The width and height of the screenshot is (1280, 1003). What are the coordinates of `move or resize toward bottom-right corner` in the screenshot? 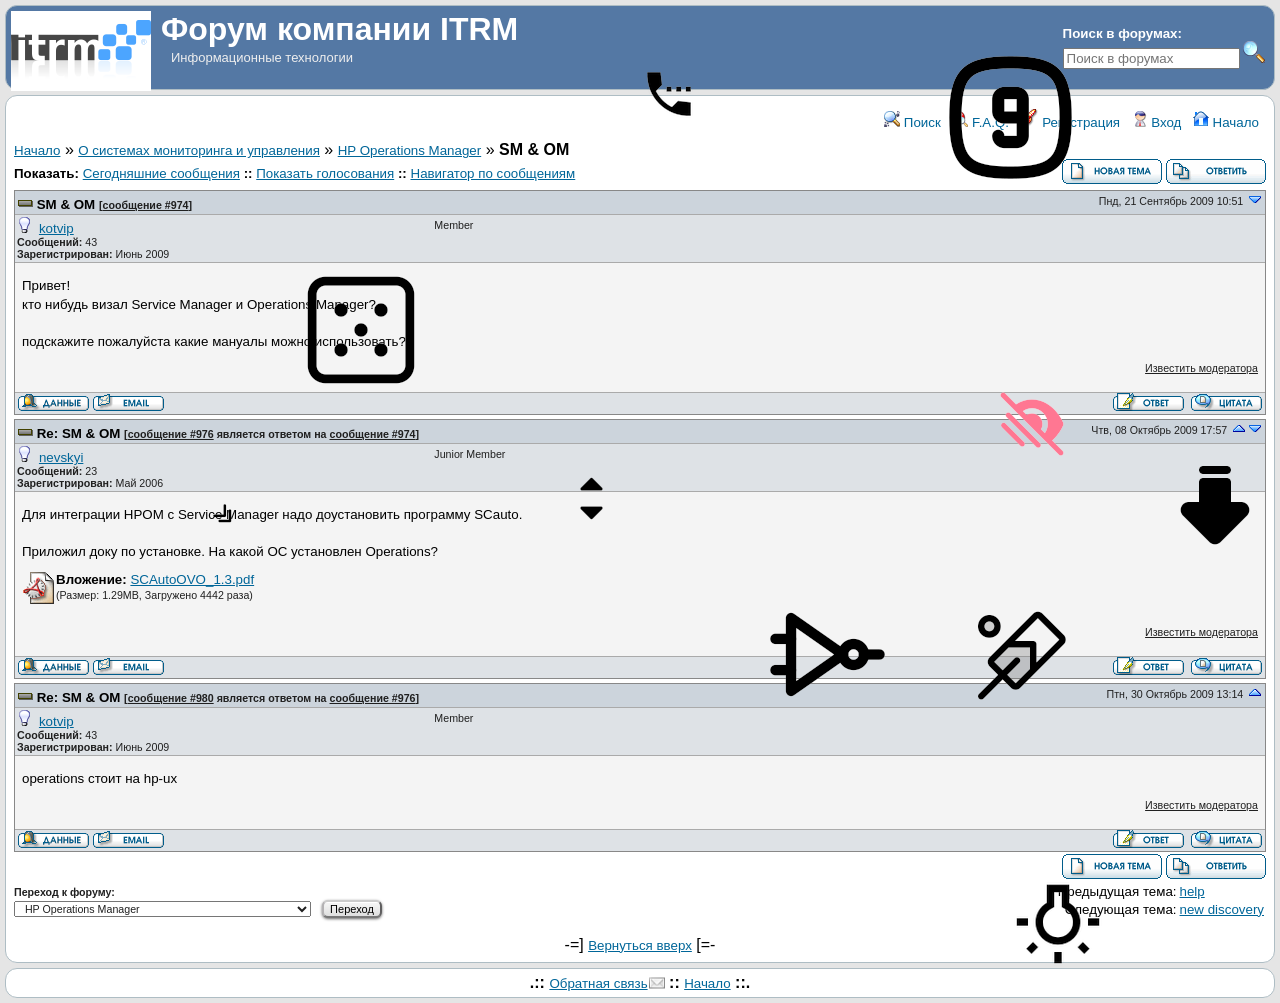 It's located at (223, 514).